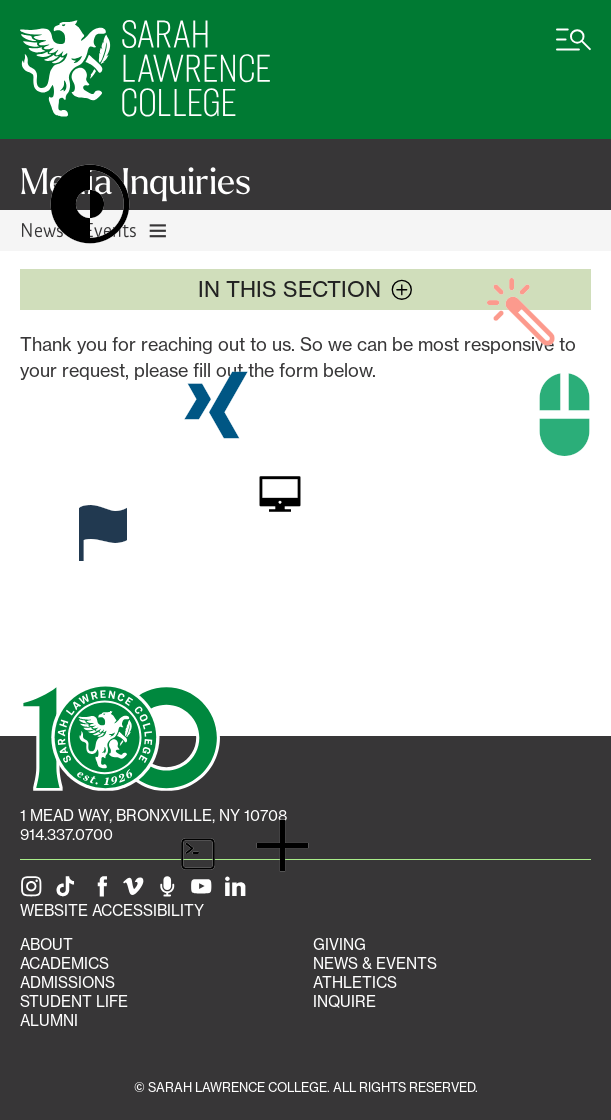  Describe the element at coordinates (521, 312) in the screenshot. I see `apply auto-enhance or magic adjustments` at that location.